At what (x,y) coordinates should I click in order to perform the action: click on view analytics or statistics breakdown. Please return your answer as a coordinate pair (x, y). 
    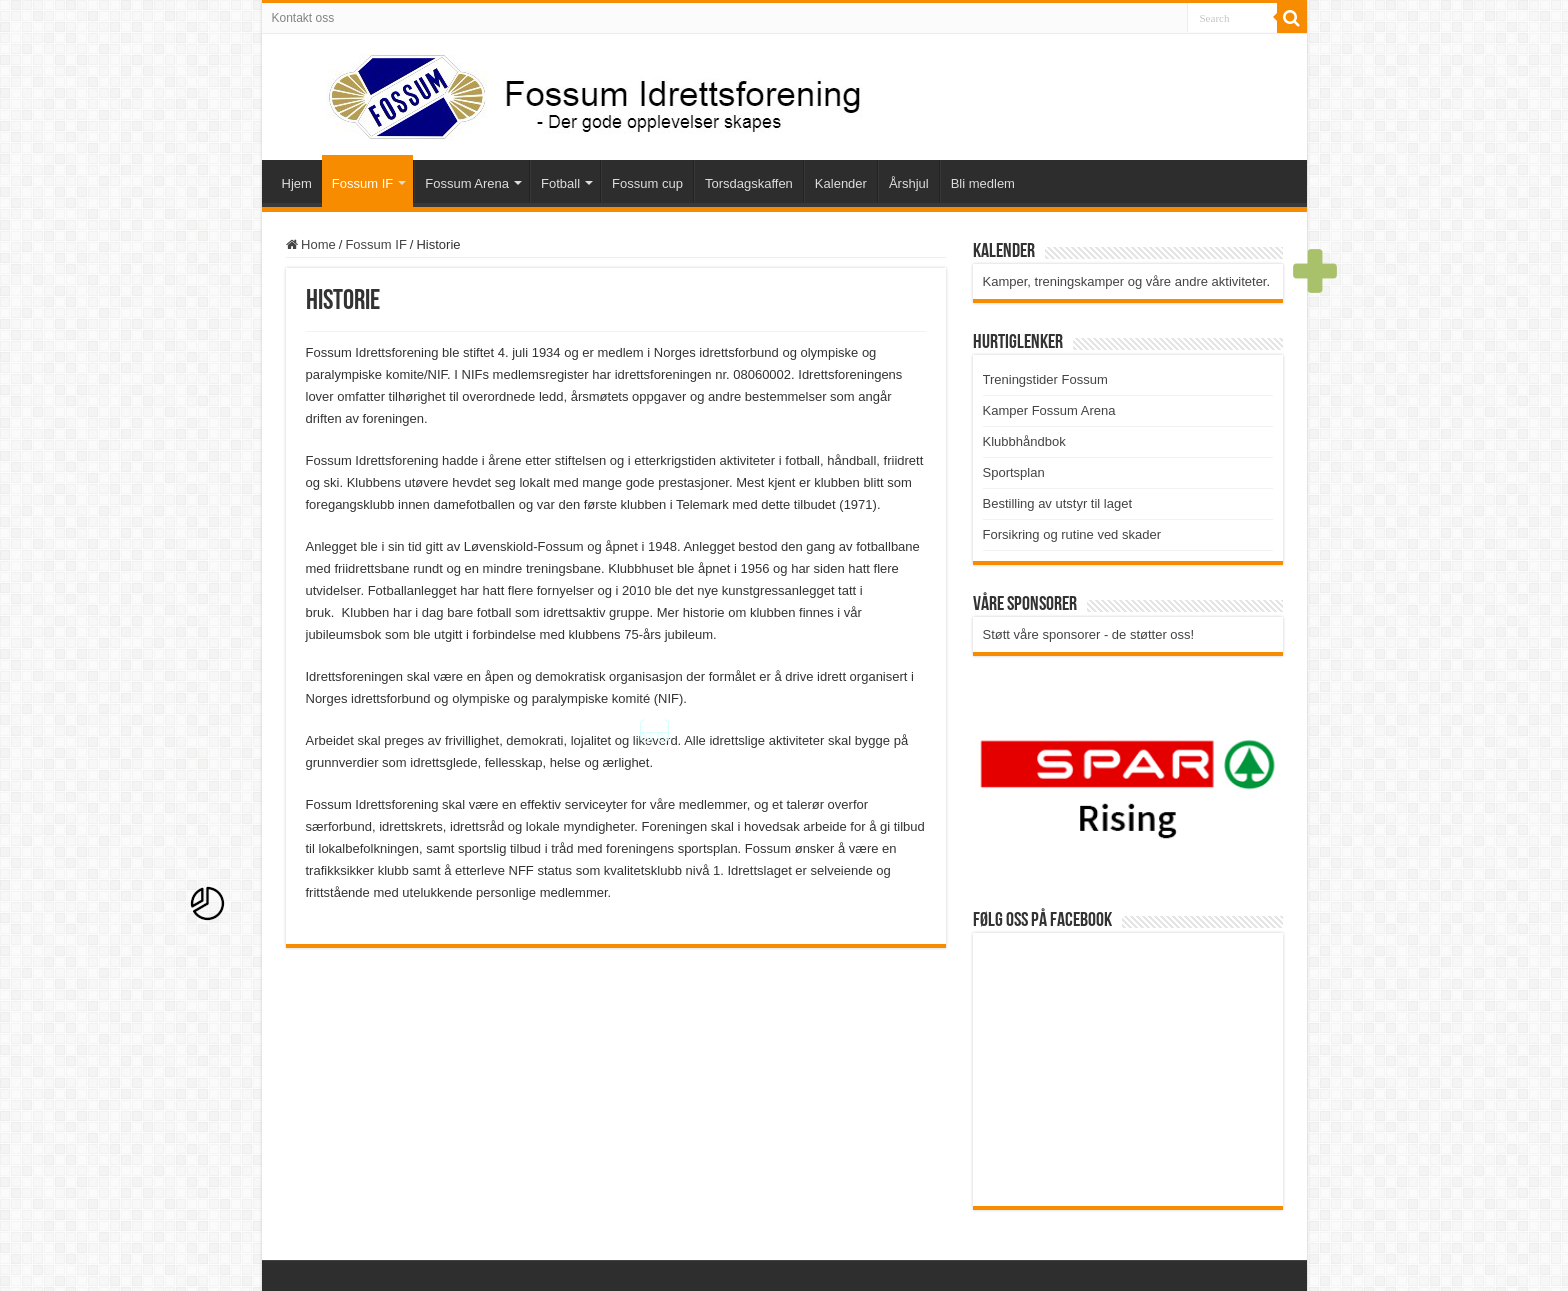
    Looking at the image, I should click on (207, 903).